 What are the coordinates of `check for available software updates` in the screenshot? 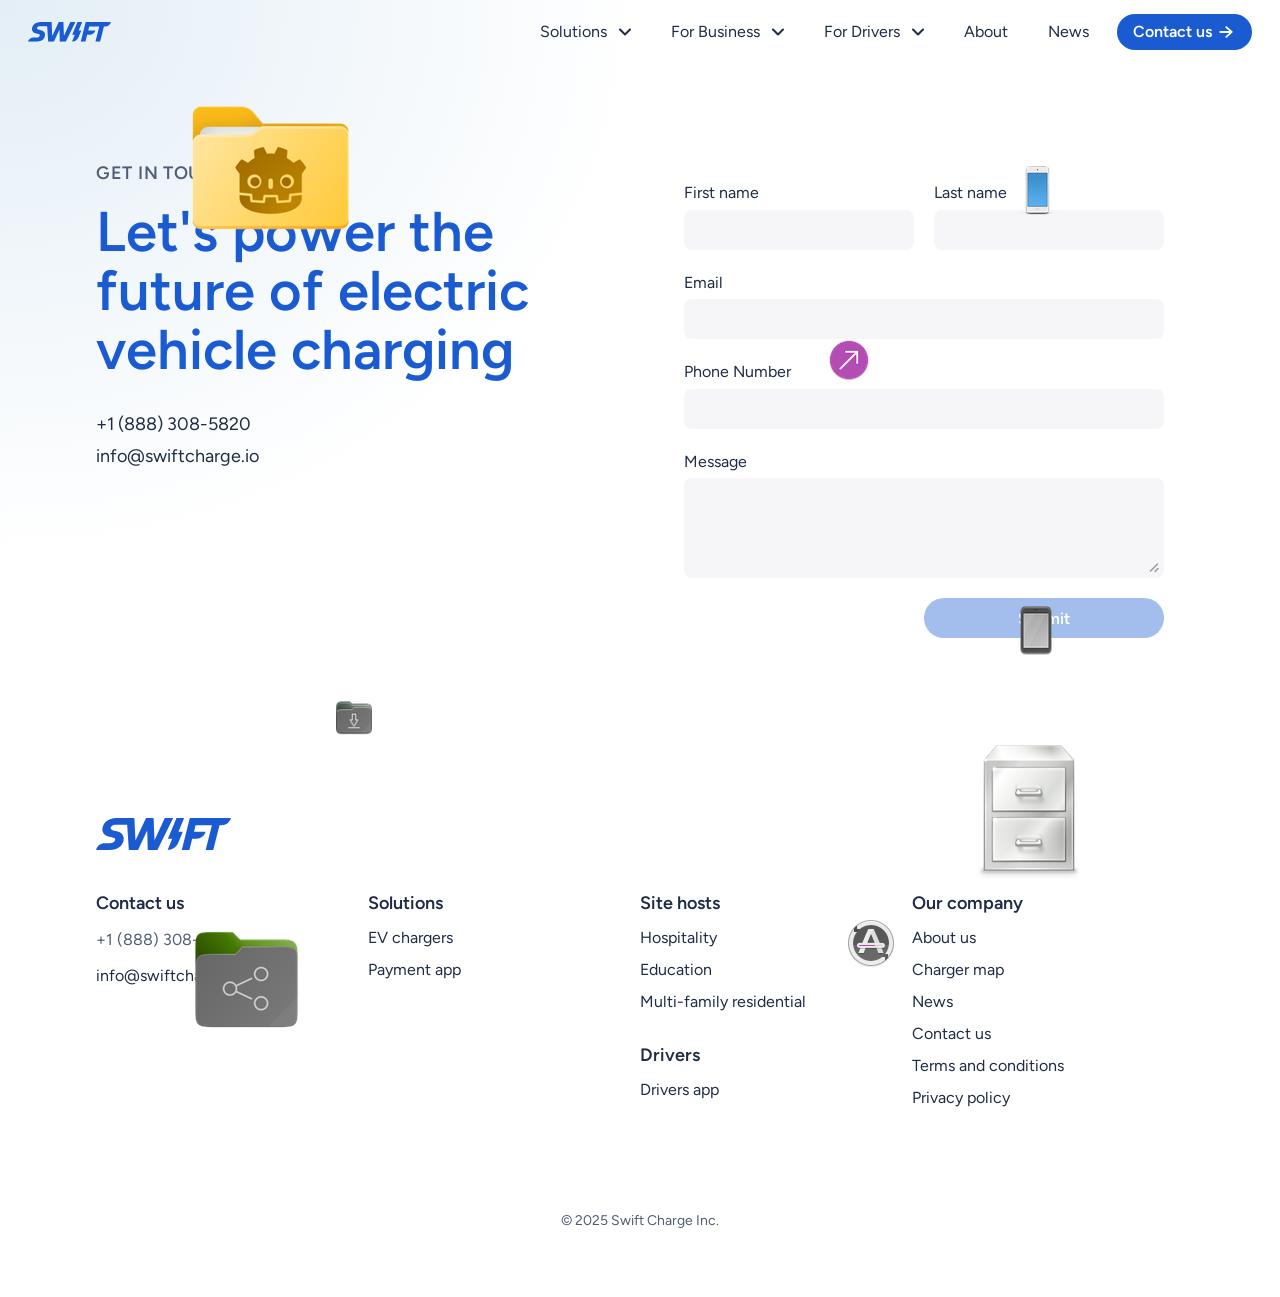 It's located at (871, 943).